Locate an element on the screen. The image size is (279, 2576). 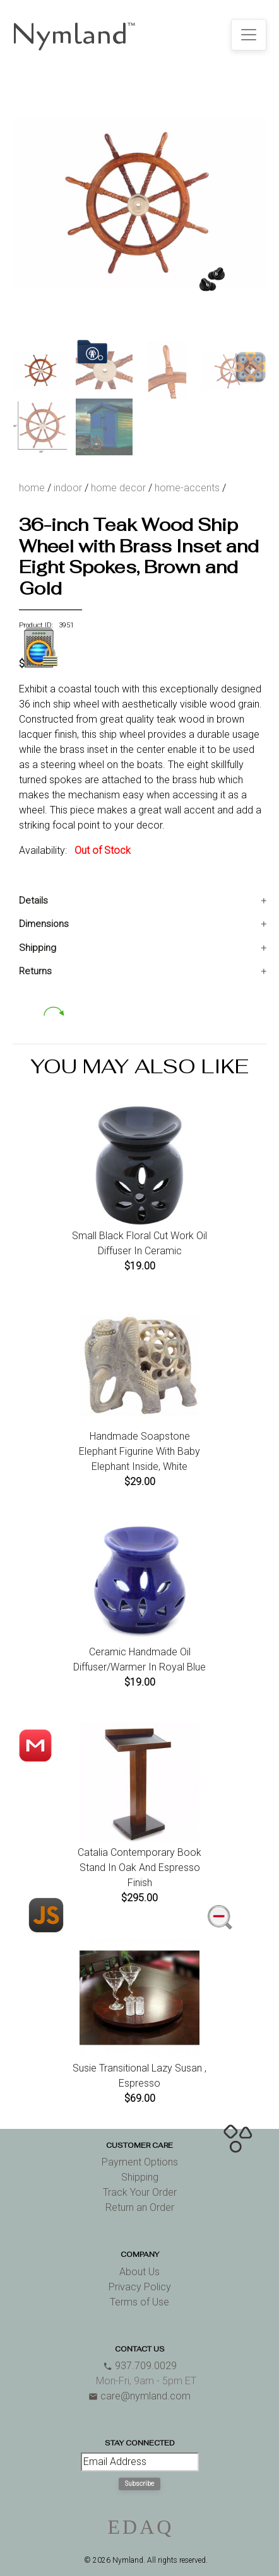
open javascript testing application is located at coordinates (46, 1915).